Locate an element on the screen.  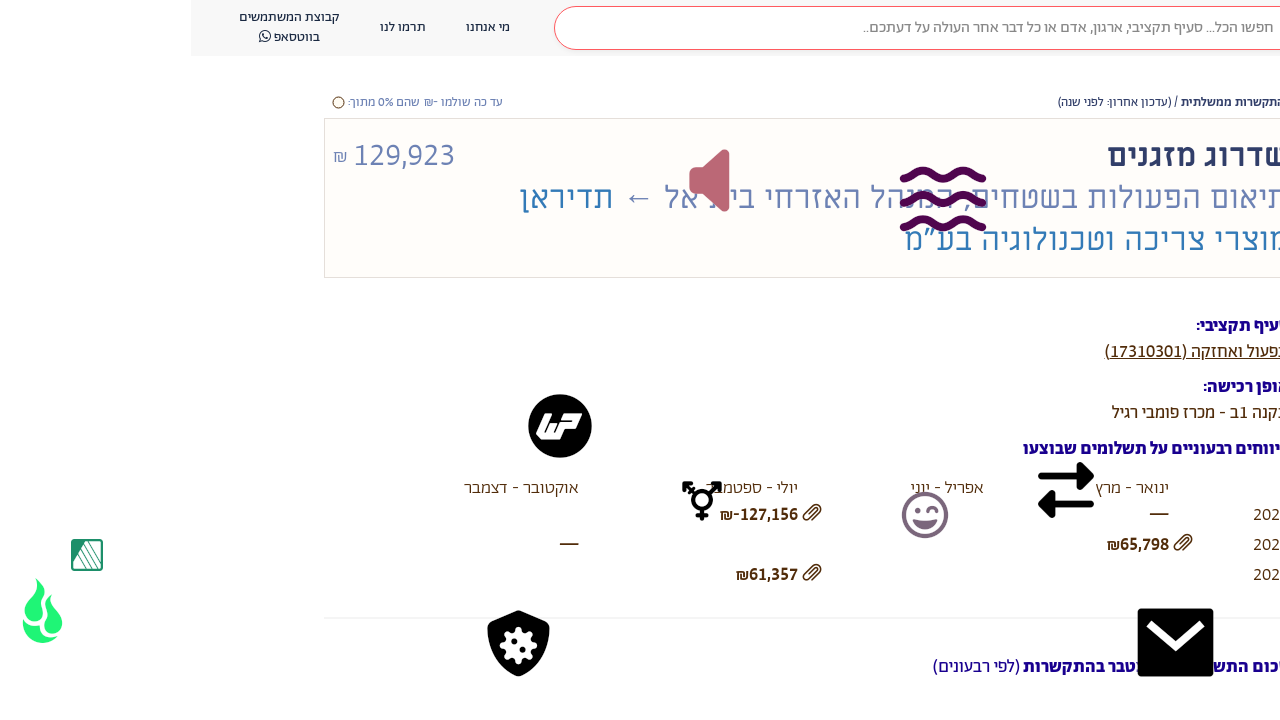
wpressr logo is located at coordinates (560, 426).